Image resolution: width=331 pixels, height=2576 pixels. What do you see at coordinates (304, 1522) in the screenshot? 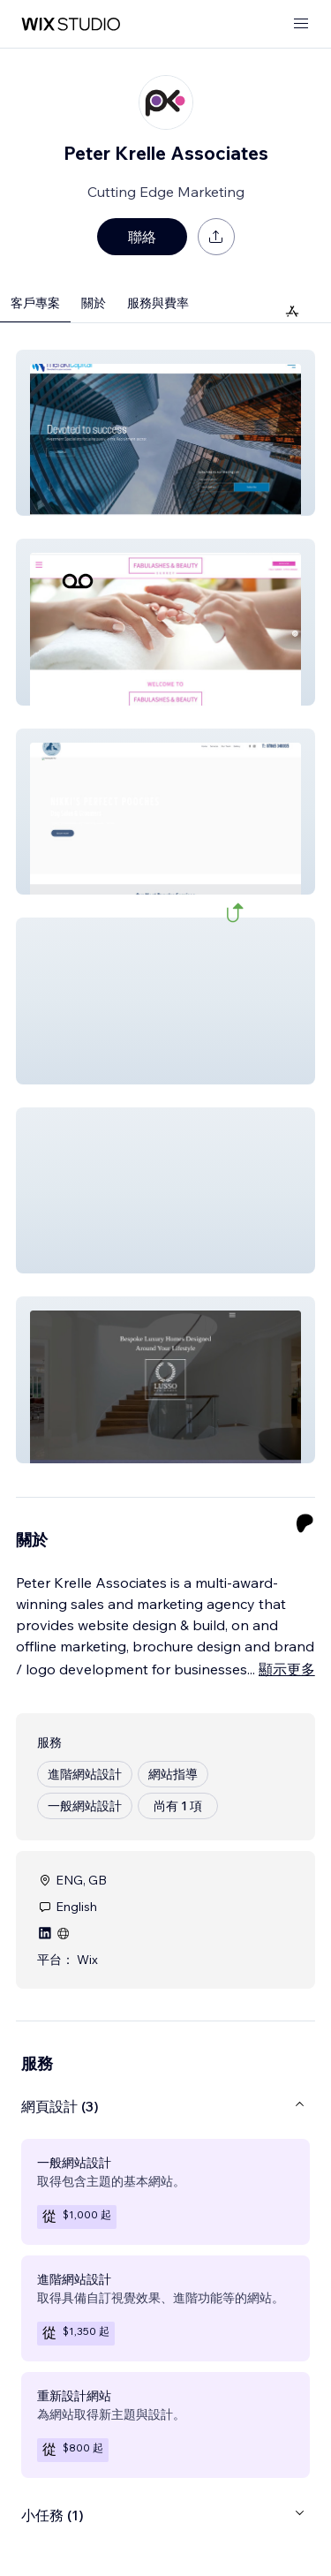
I see `link to patreon creator page` at bounding box center [304, 1522].